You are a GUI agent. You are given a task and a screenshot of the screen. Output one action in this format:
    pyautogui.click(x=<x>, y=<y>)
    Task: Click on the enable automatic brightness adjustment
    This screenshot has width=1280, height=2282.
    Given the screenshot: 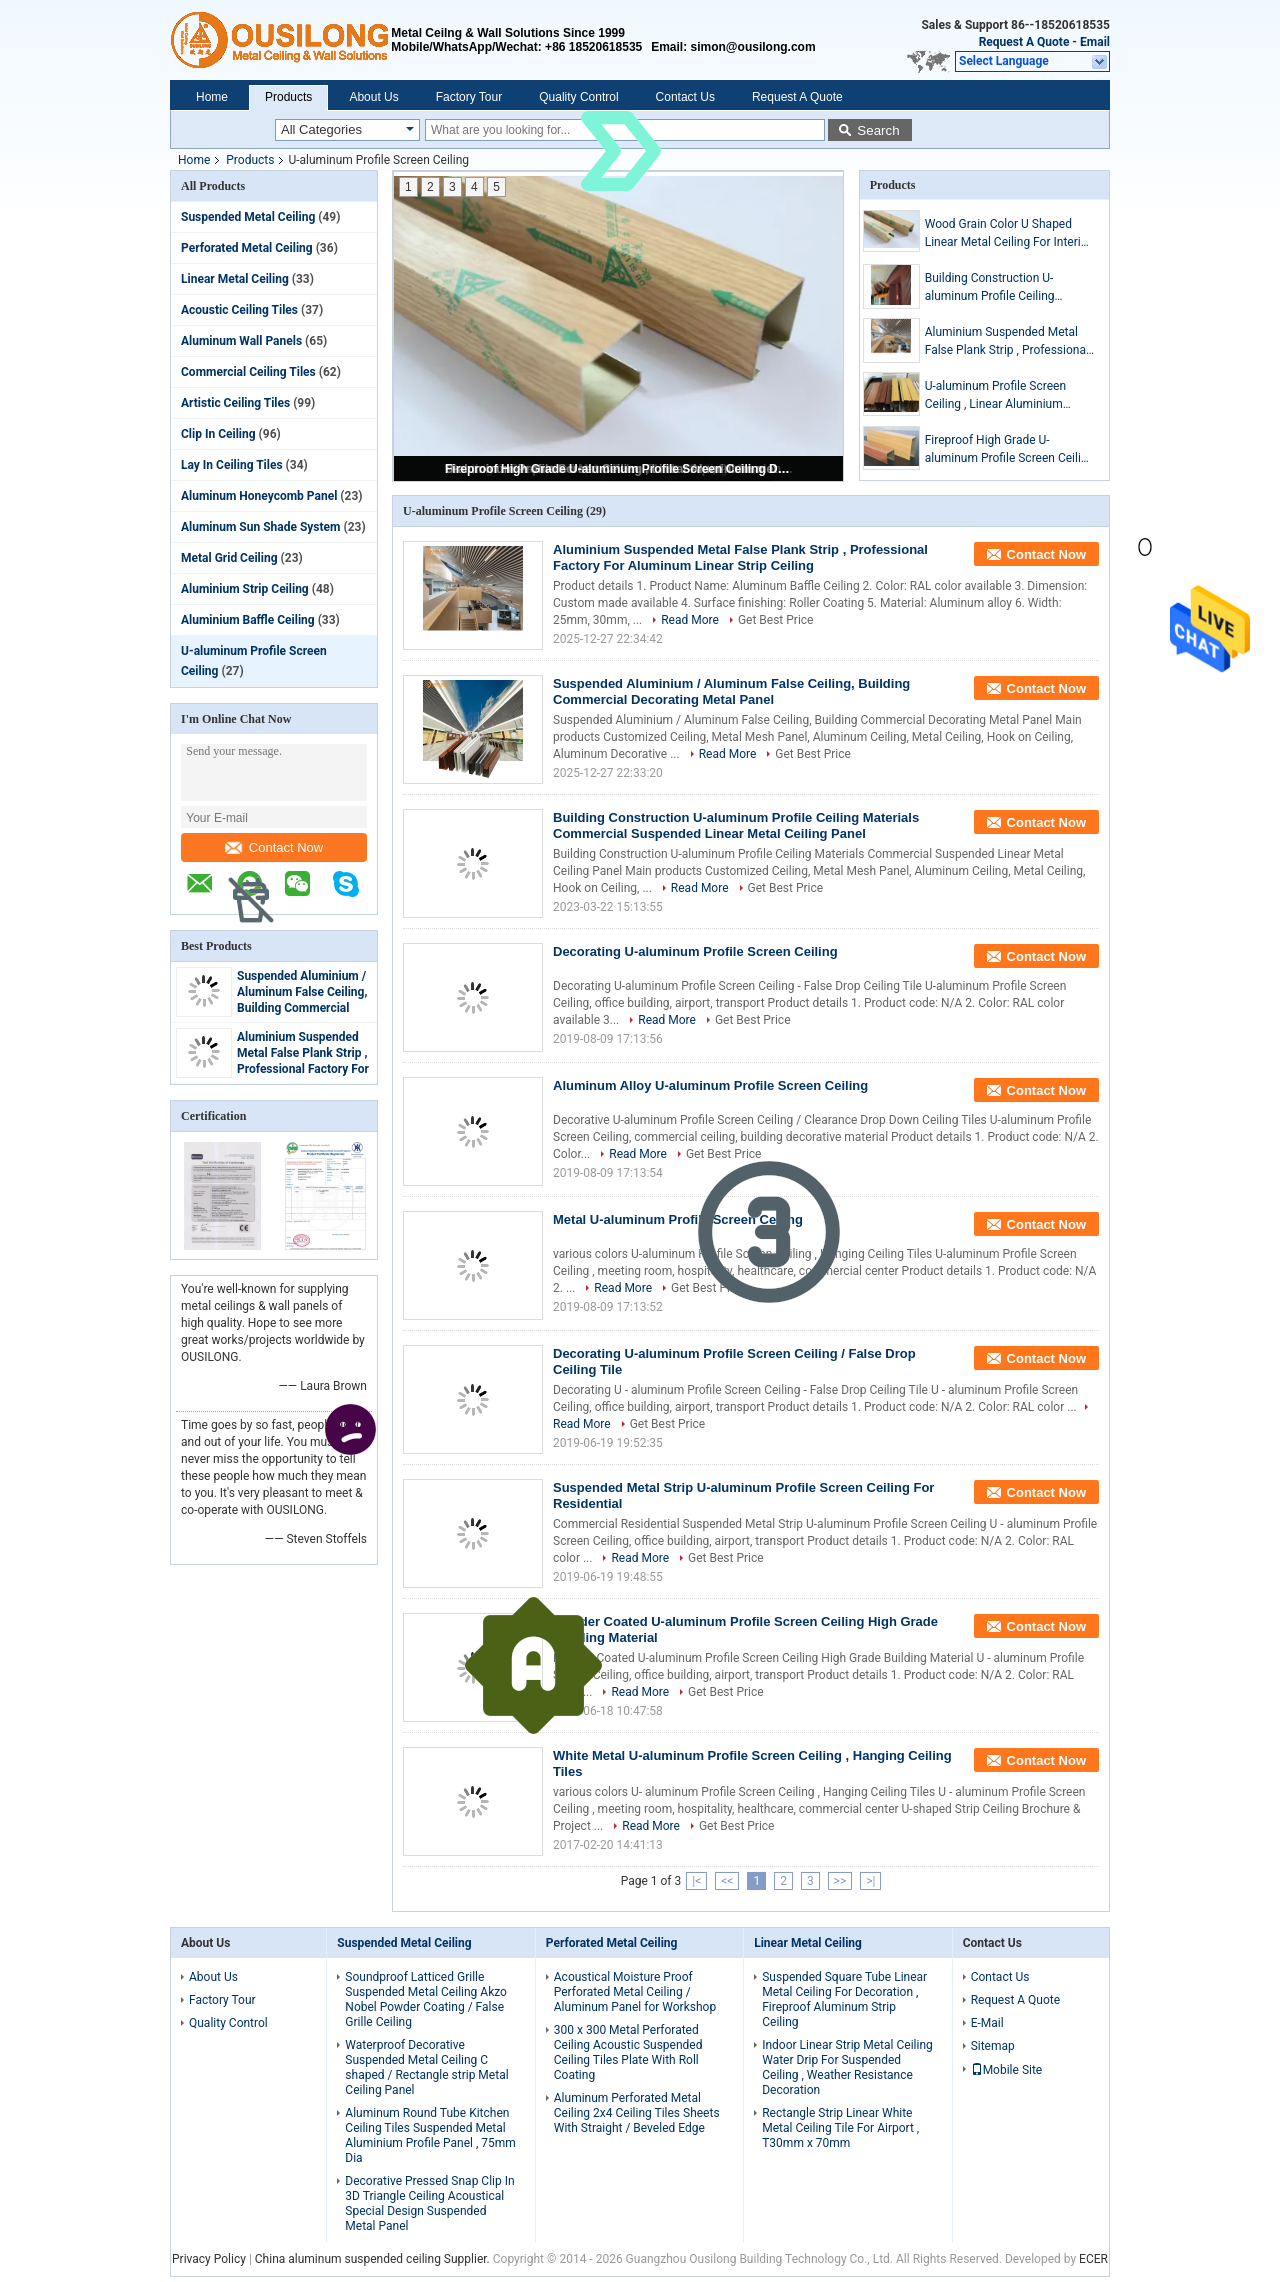 What is the action you would take?
    pyautogui.click(x=533, y=1665)
    